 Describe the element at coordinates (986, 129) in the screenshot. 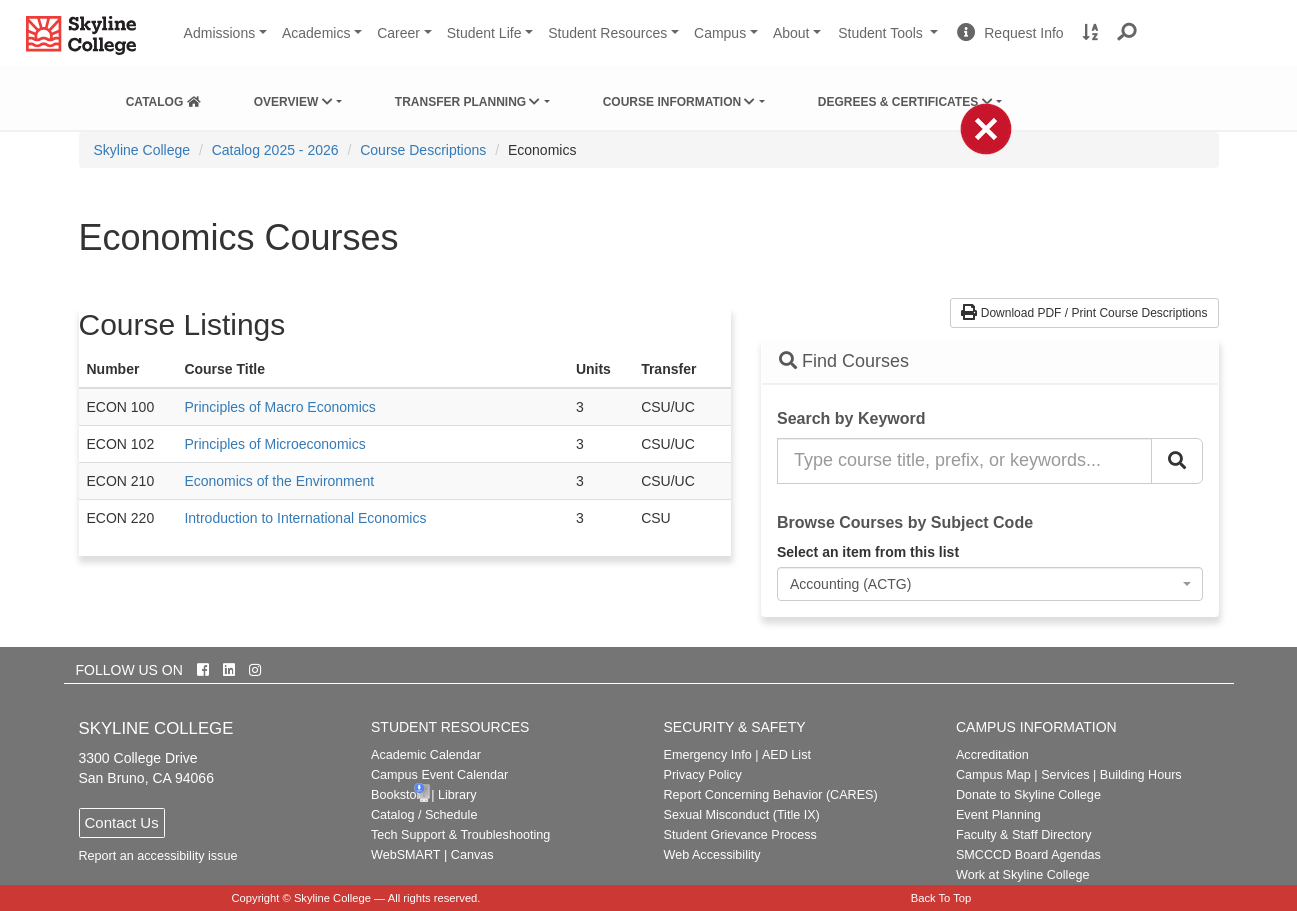

I see `close or exit the application` at that location.